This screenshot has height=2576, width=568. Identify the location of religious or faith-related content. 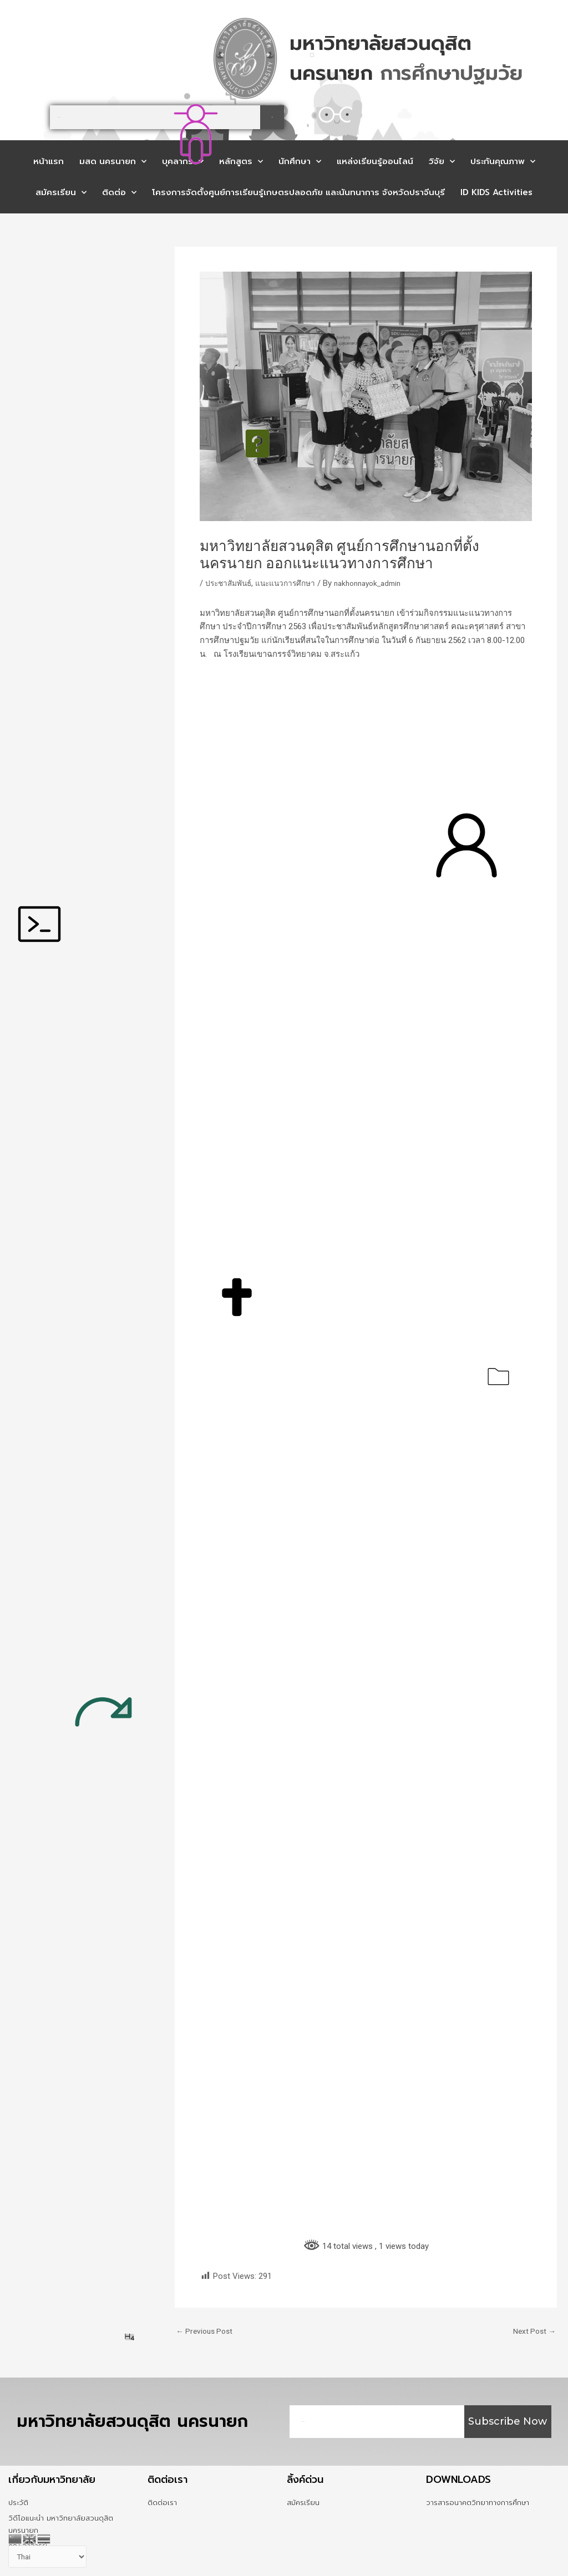
(237, 1297).